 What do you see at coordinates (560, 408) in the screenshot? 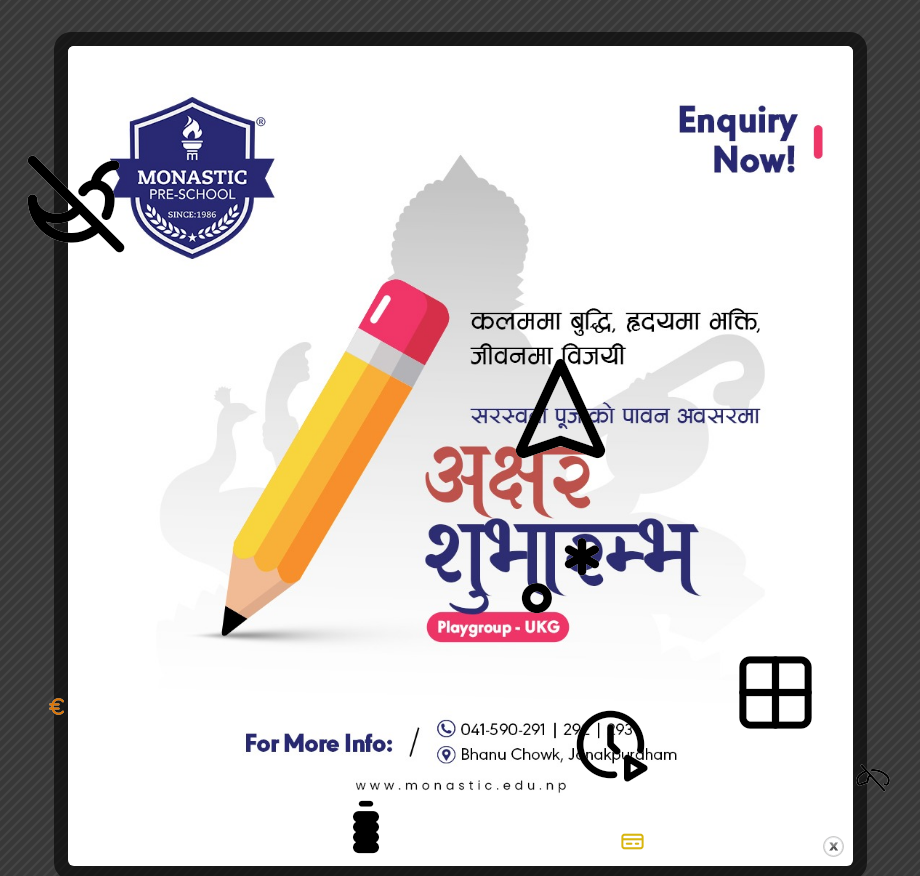
I see `navigate to current direction` at bounding box center [560, 408].